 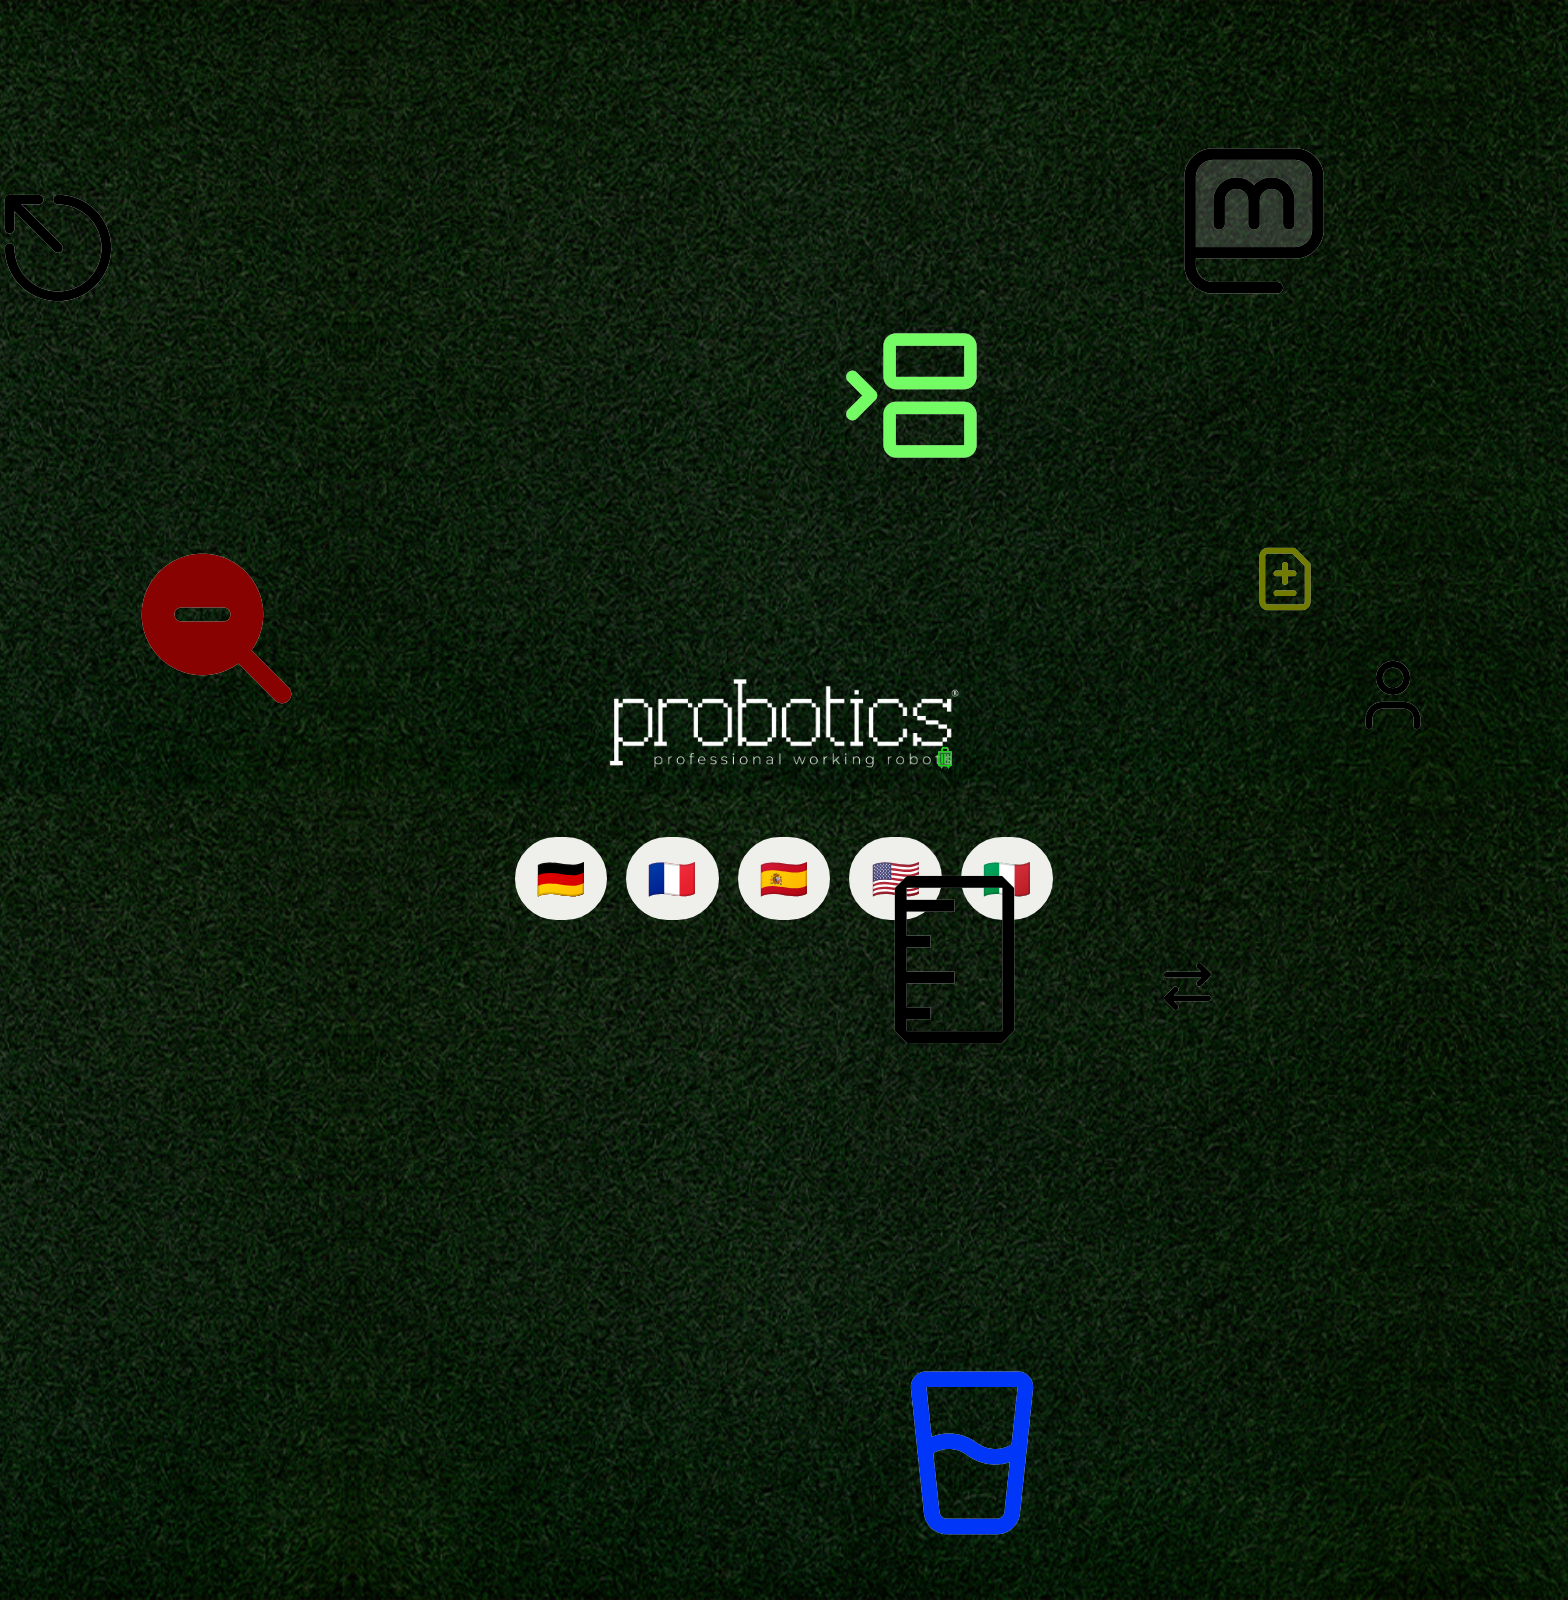 What do you see at coordinates (216, 628) in the screenshot?
I see `zoom out` at bounding box center [216, 628].